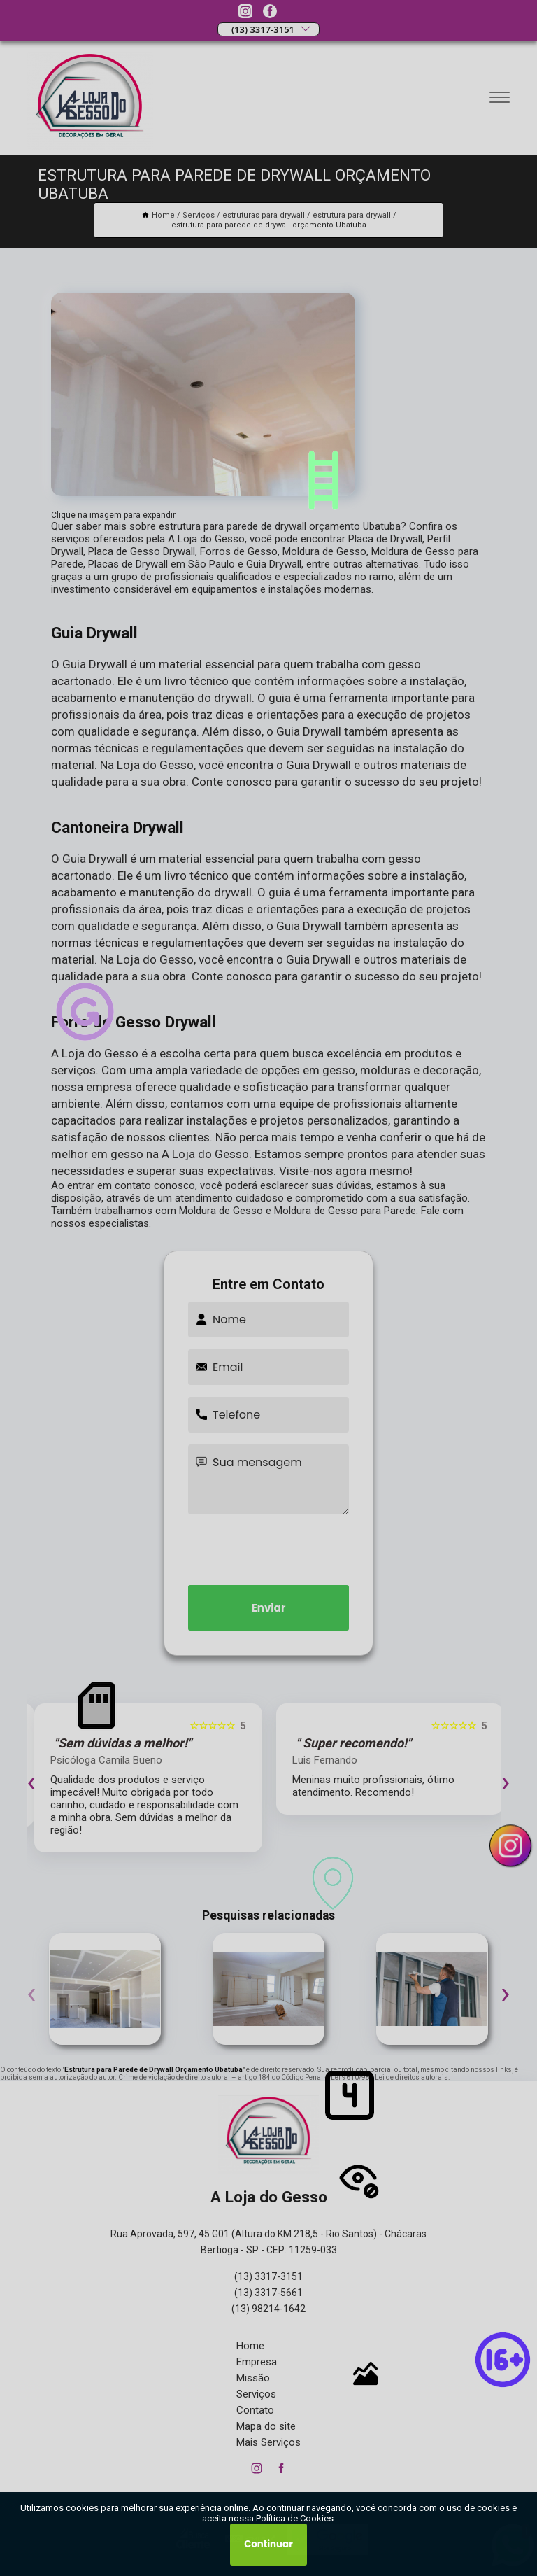 Image resolution: width=537 pixels, height=2576 pixels. Describe the element at coordinates (333, 1883) in the screenshot. I see `view or set a location on the map` at that location.